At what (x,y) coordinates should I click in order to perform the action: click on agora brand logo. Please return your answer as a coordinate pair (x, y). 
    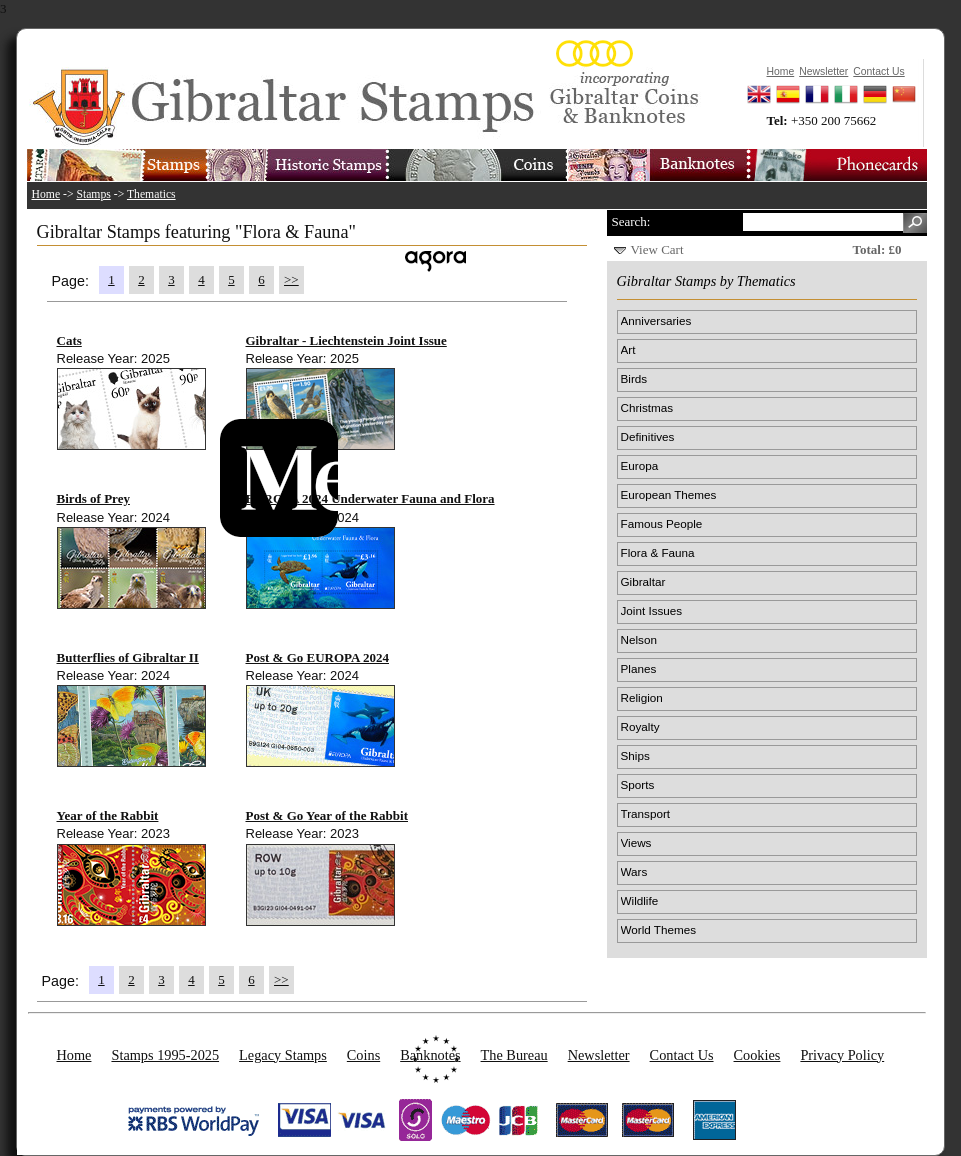
    Looking at the image, I should click on (435, 261).